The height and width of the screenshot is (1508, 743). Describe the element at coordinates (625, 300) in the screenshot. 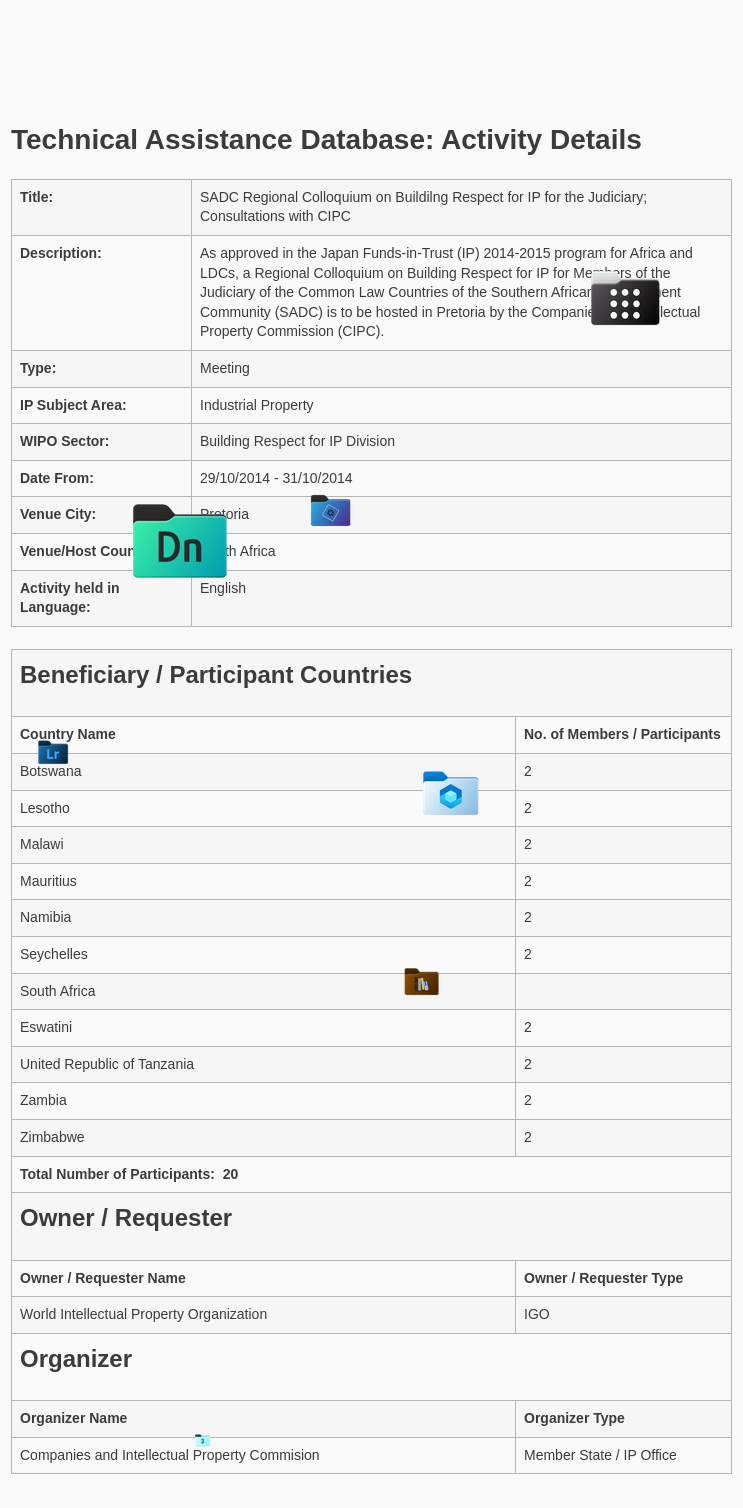

I see `open ROS (Robot Operating System) project folder` at that location.